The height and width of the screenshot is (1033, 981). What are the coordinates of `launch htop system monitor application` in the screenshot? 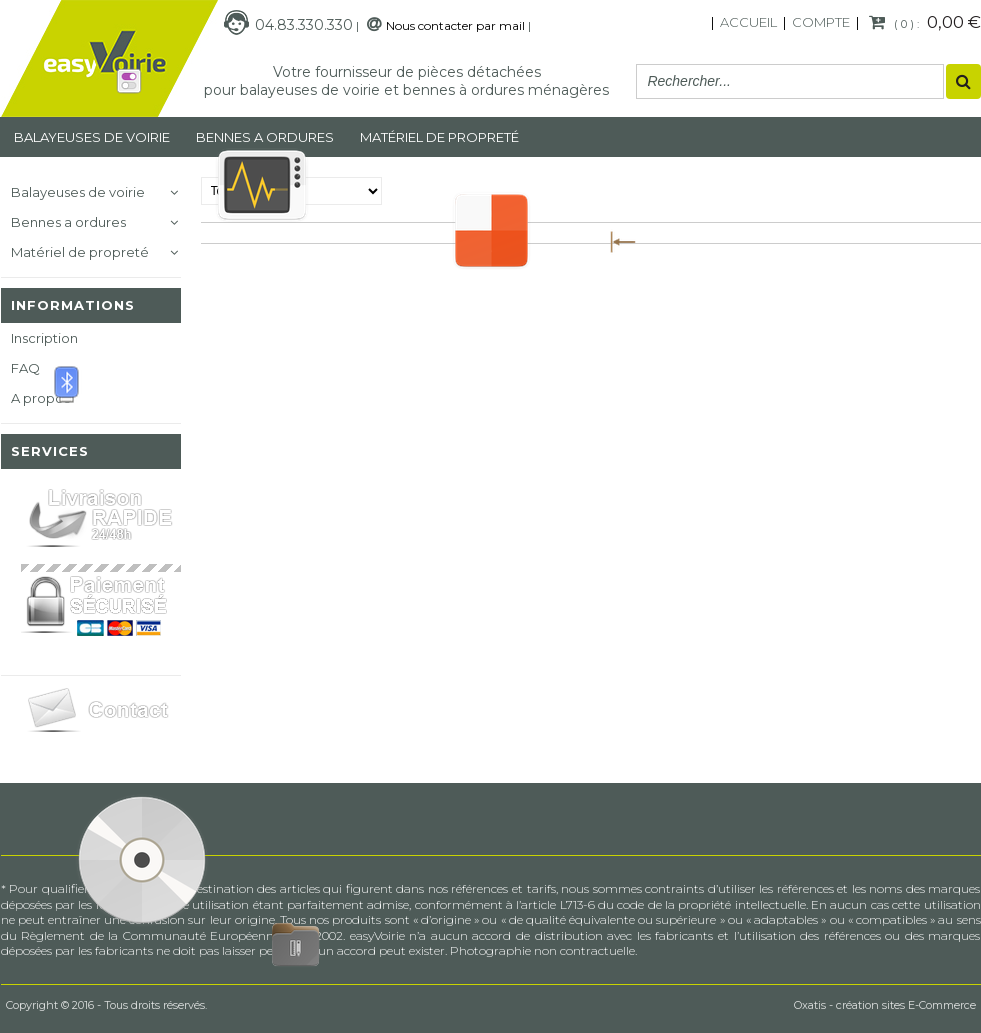 It's located at (262, 185).